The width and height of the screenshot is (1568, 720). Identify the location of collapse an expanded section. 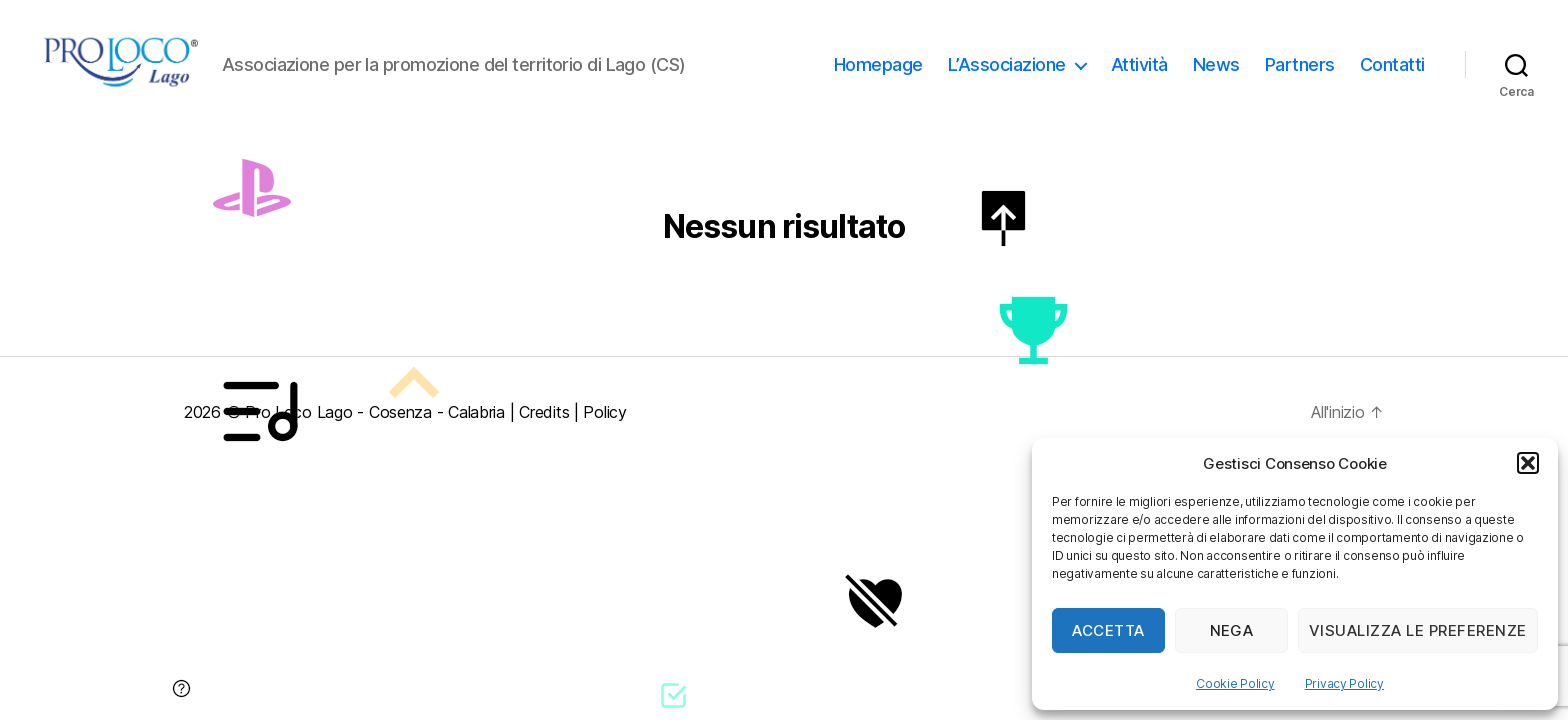
(414, 383).